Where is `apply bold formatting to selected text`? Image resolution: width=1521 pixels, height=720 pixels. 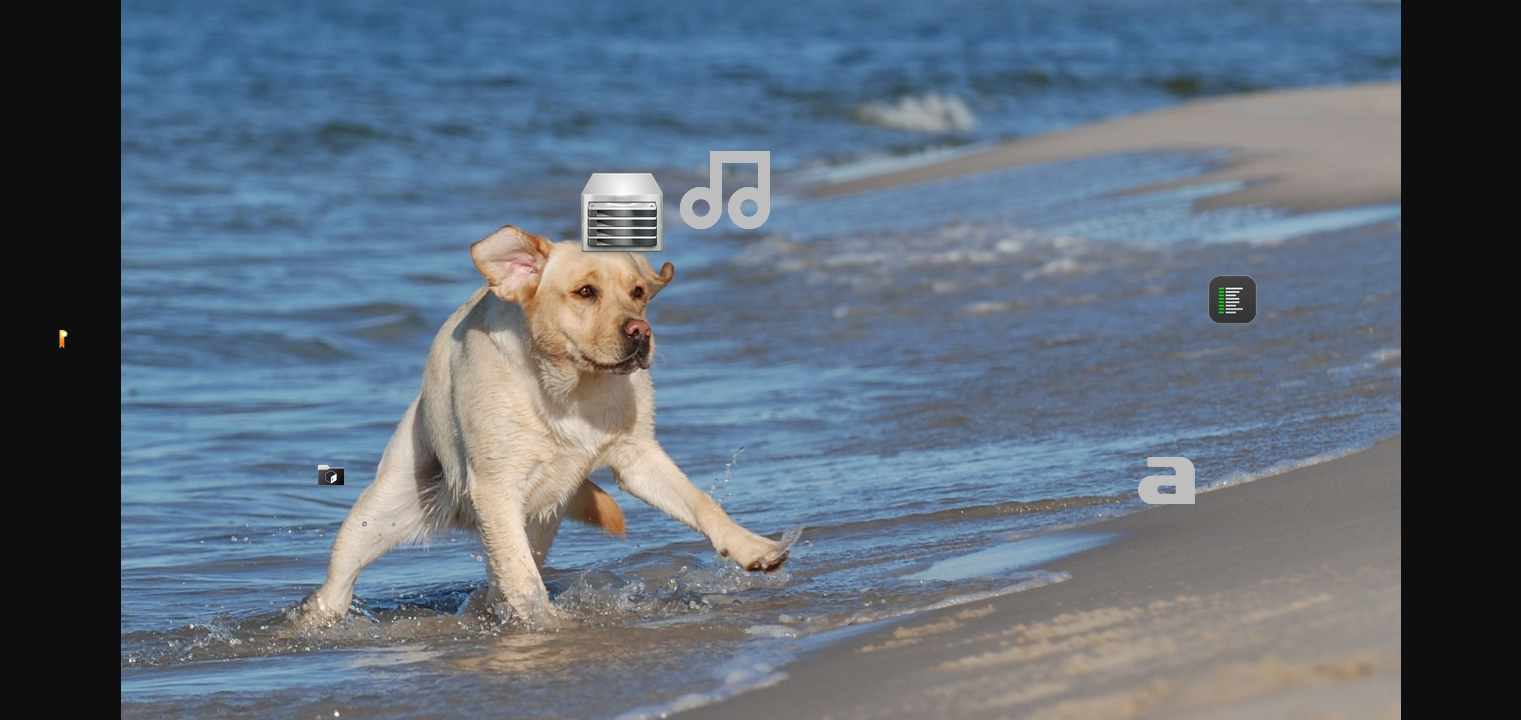
apply bold formatting to selected text is located at coordinates (1166, 480).